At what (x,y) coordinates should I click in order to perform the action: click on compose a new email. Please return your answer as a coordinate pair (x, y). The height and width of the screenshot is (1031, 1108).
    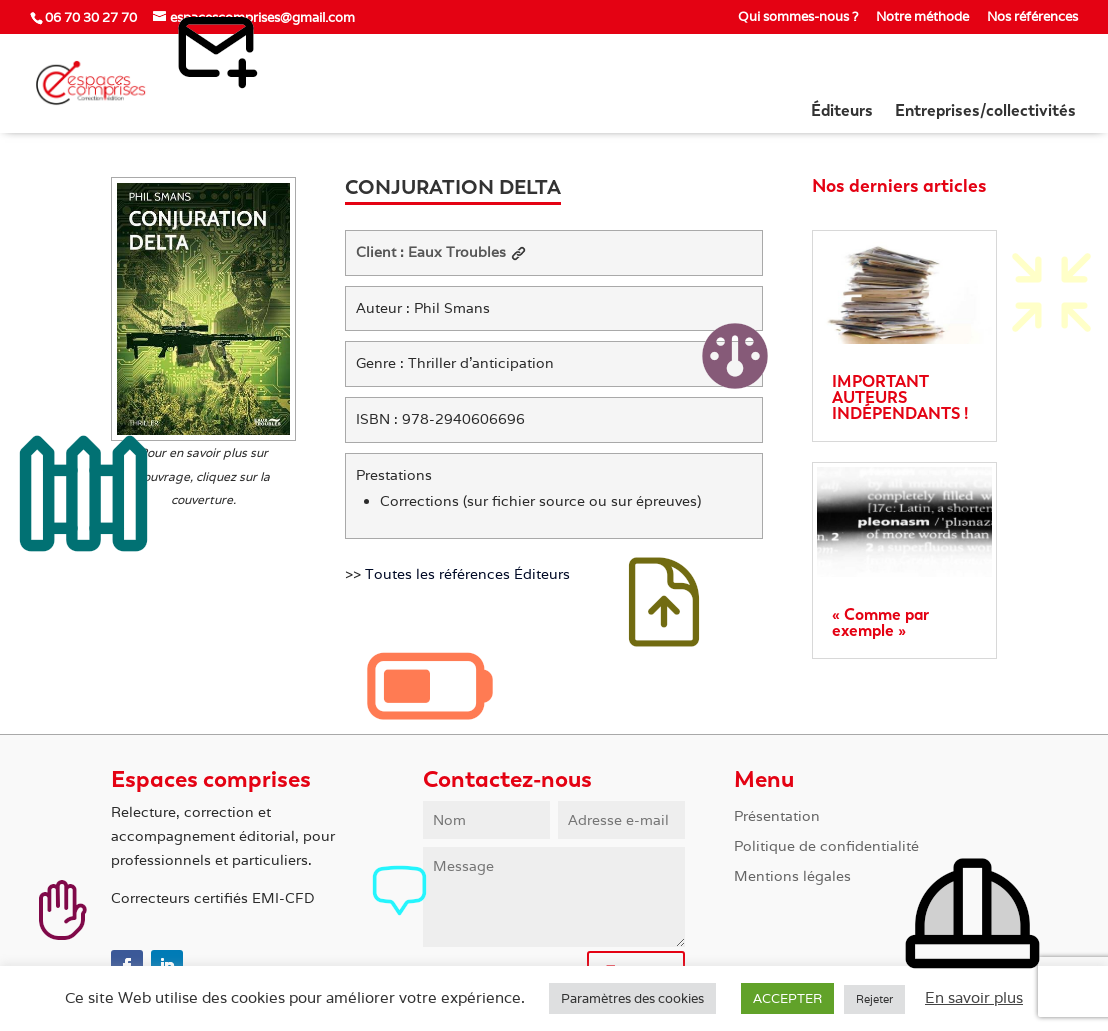
    Looking at the image, I should click on (216, 47).